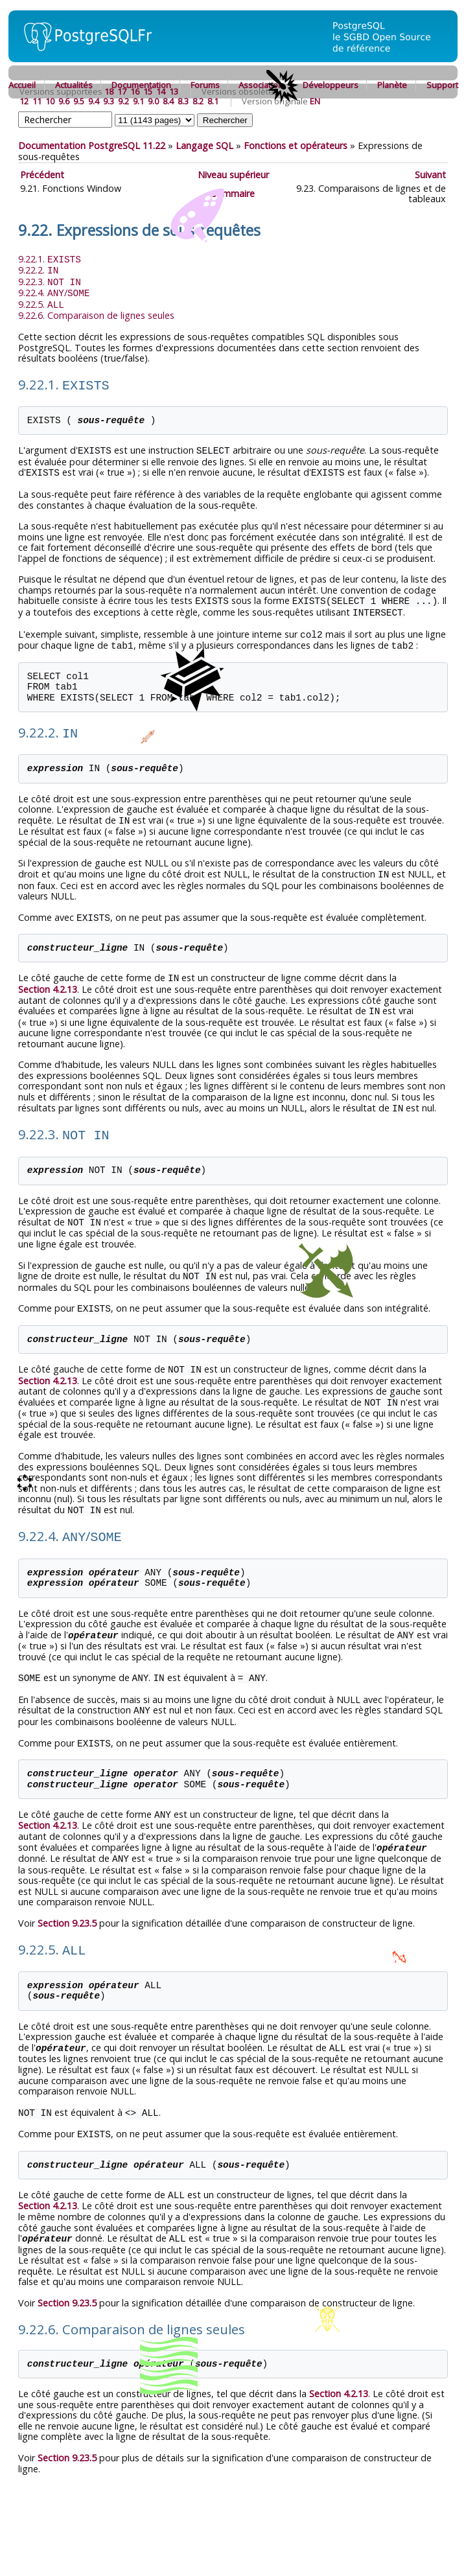 This screenshot has width=466, height=2576. I want to click on indicates water or fluid dynamics in a game, so click(169, 2365).